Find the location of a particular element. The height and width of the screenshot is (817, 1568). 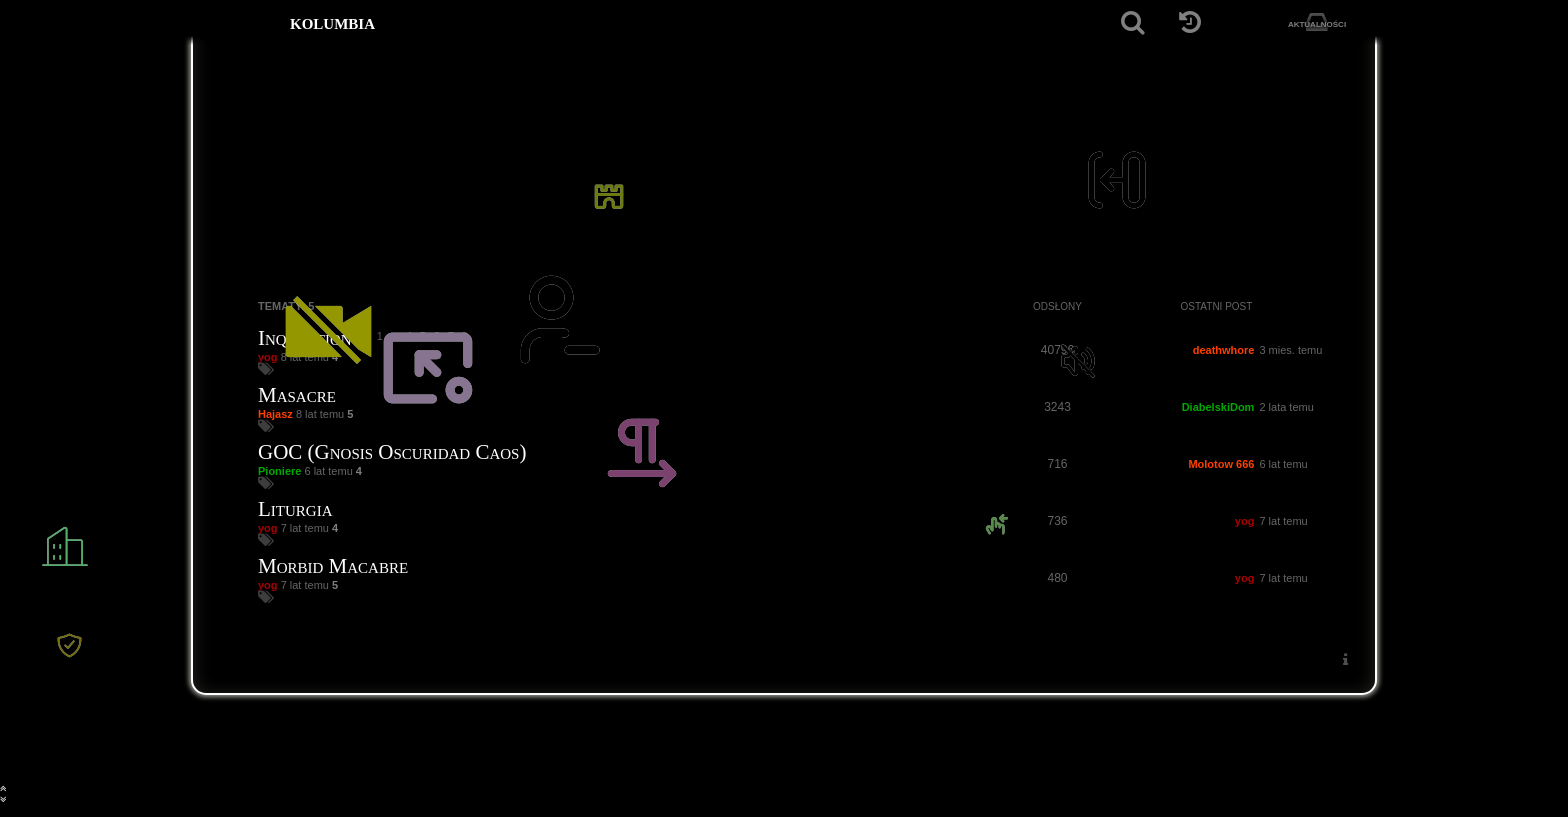

pin item to the end of a list is located at coordinates (428, 368).